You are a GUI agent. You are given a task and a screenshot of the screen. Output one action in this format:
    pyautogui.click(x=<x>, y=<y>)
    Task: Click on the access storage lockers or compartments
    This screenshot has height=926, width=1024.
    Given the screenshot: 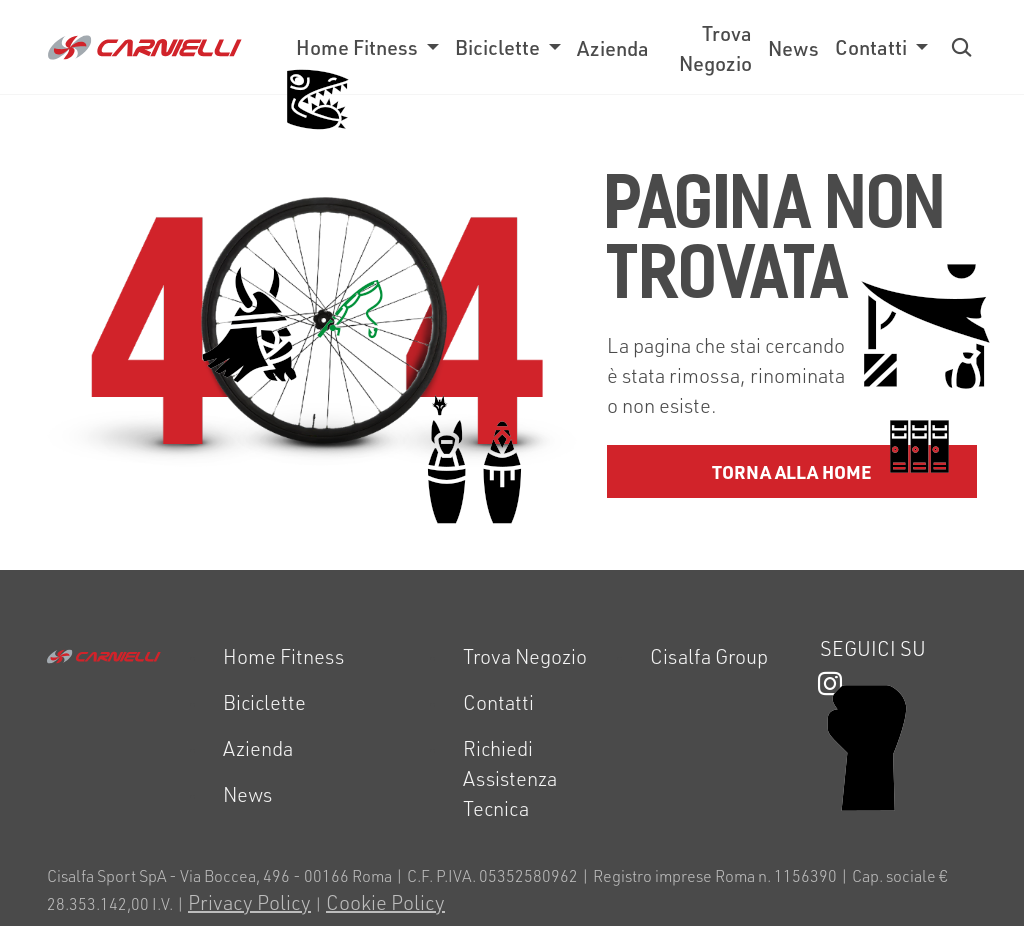 What is the action you would take?
    pyautogui.click(x=919, y=443)
    